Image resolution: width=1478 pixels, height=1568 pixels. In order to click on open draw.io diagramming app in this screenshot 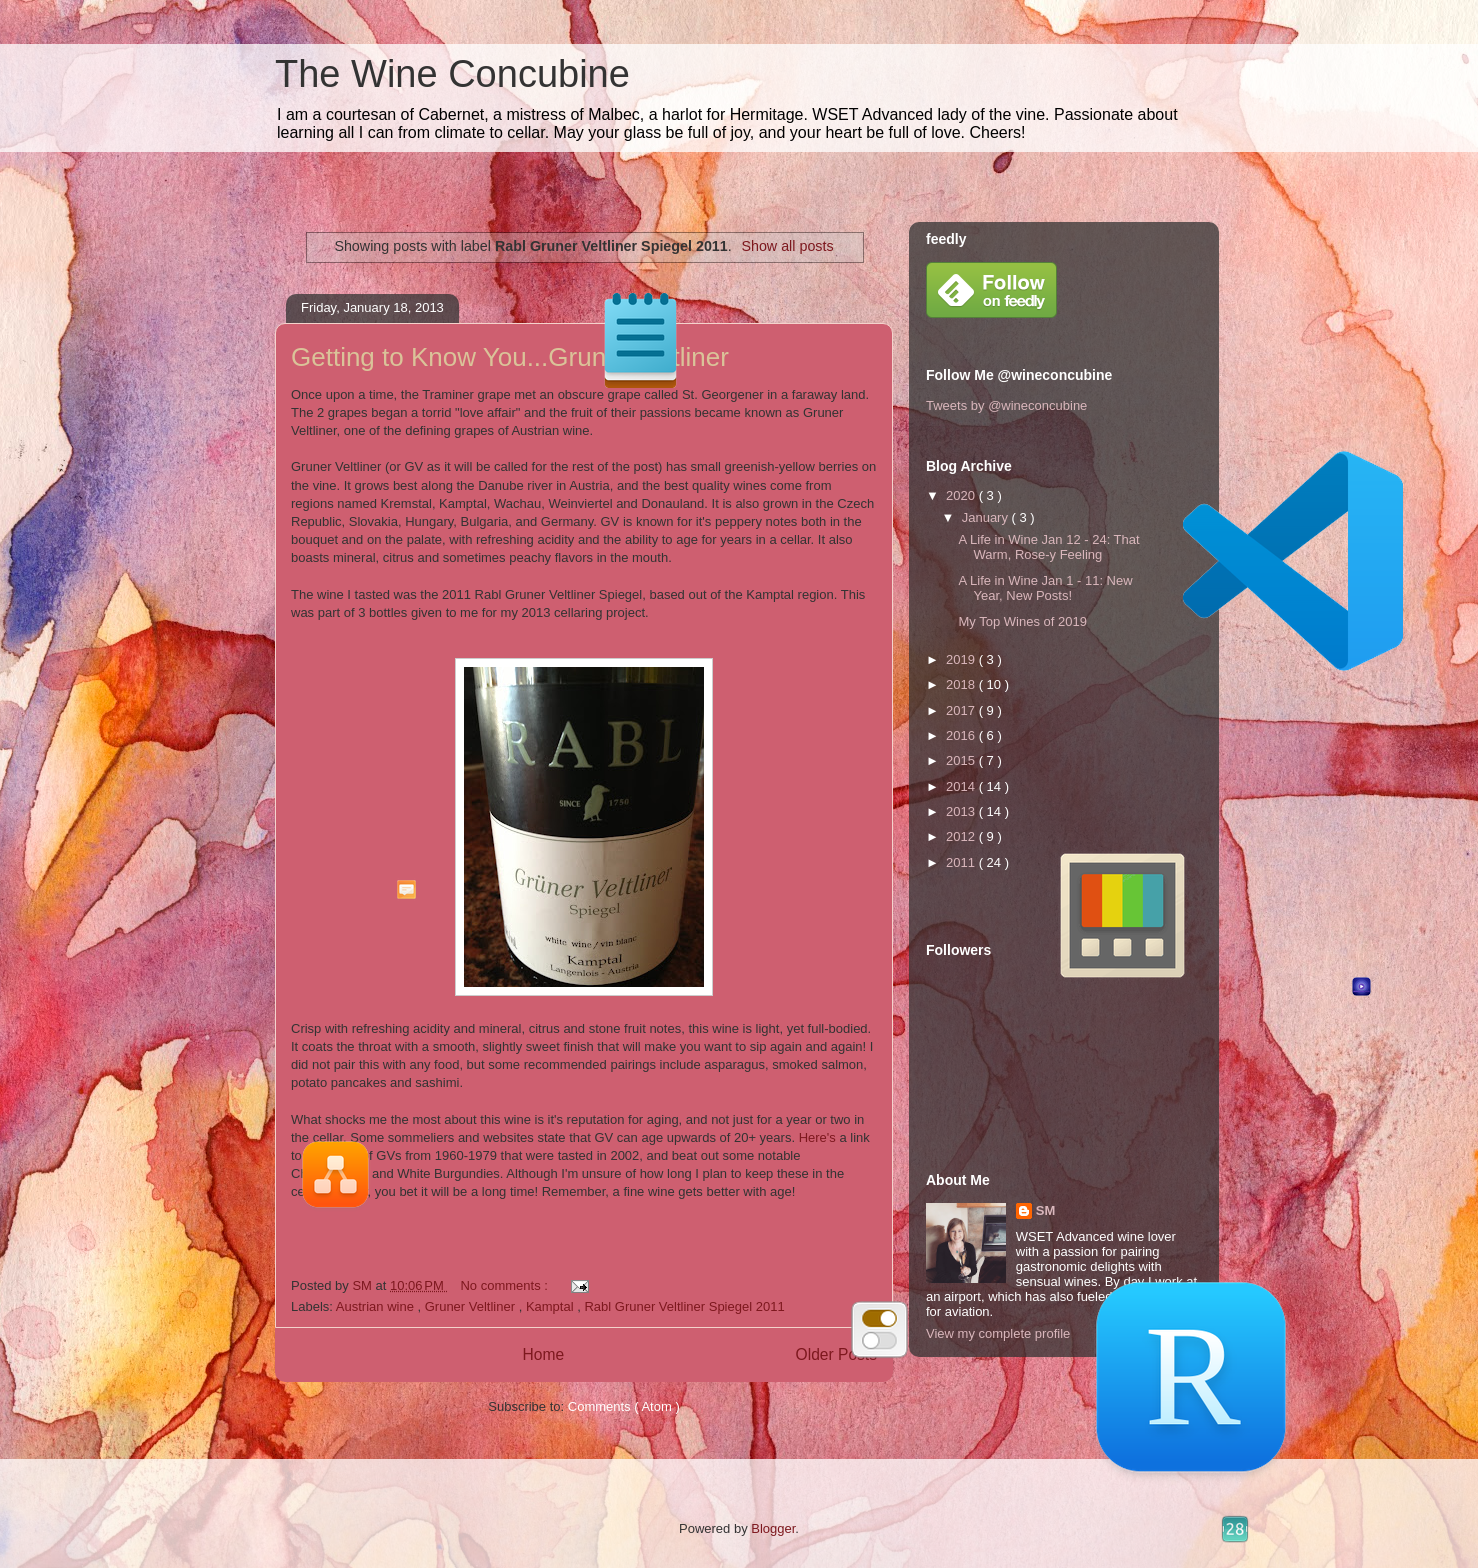, I will do `click(335, 1174)`.